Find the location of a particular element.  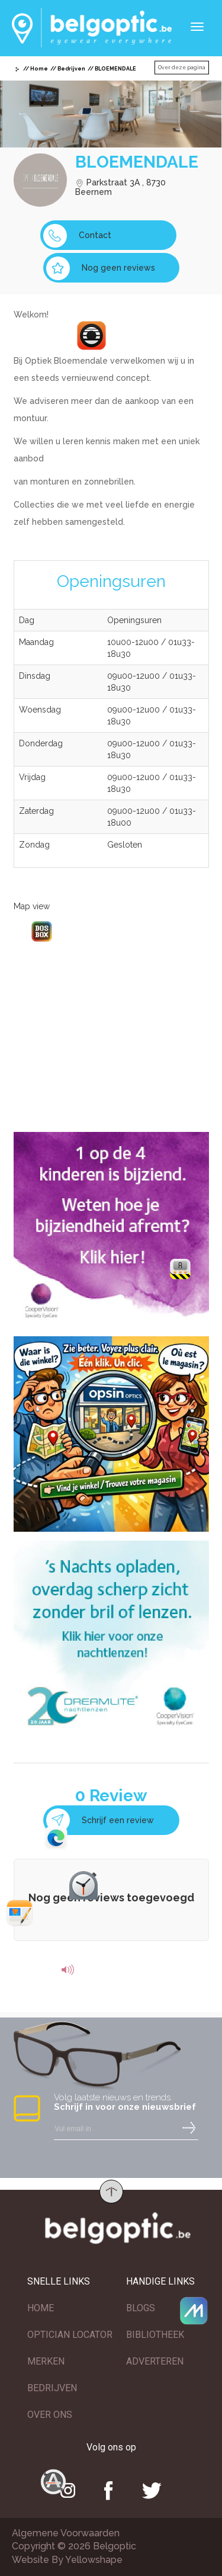

open the alarm clock app is located at coordinates (83, 1885).